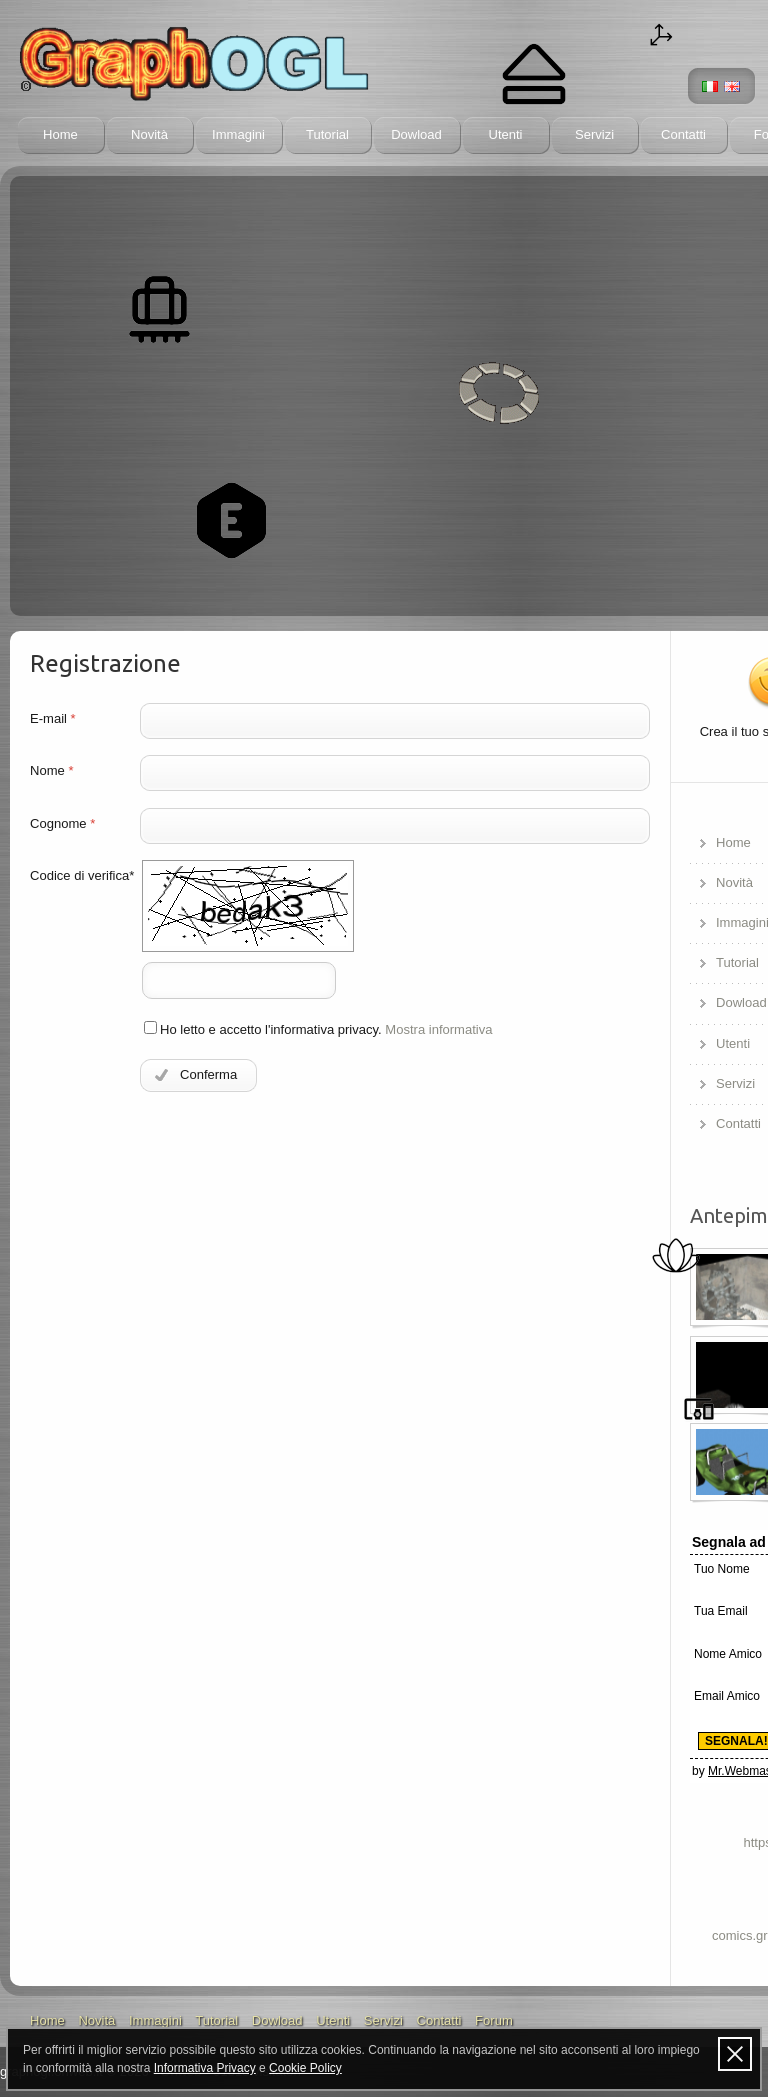 The image size is (768, 2097). What do you see at coordinates (699, 1409) in the screenshot?
I see `view other connected devices` at bounding box center [699, 1409].